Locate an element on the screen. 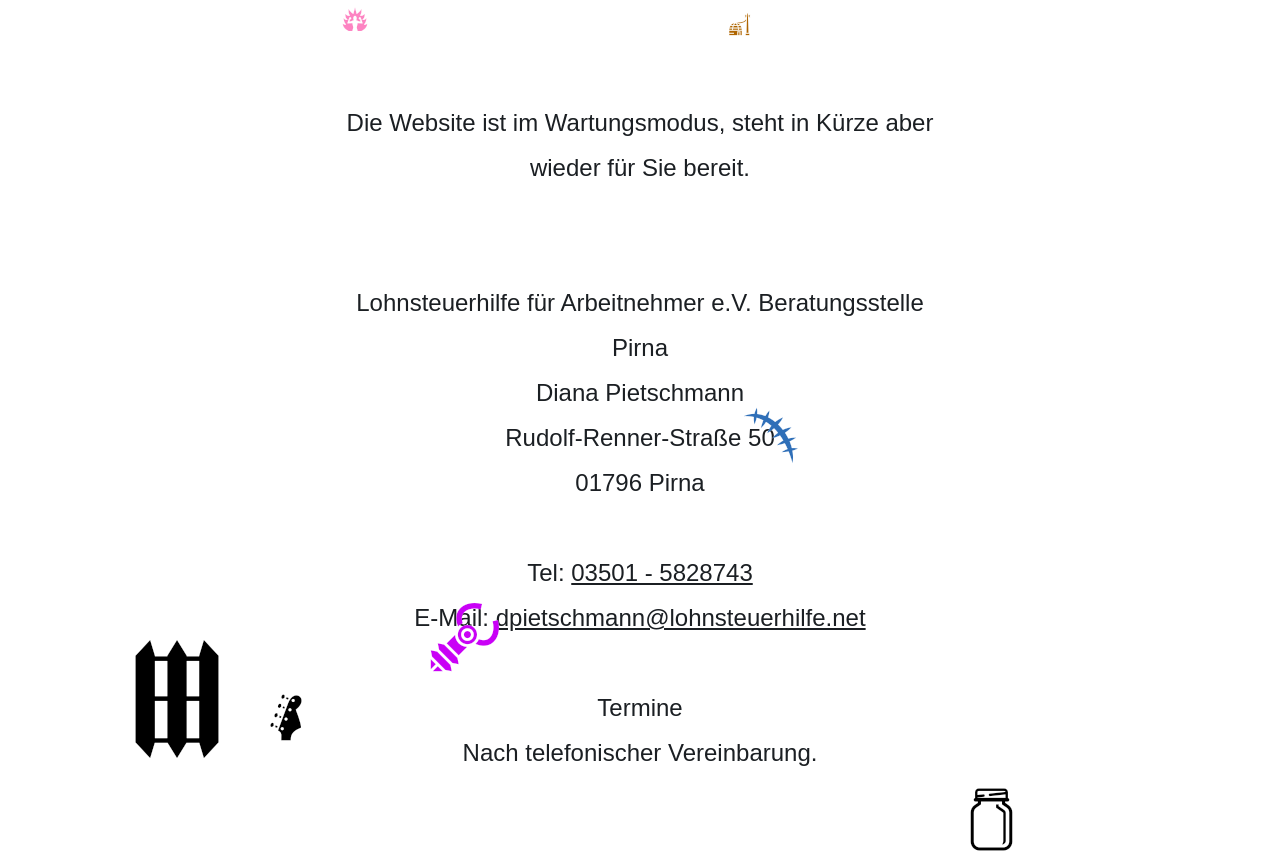 This screenshot has height=855, width=1280. access bass guitar or music settings is located at coordinates (286, 717).